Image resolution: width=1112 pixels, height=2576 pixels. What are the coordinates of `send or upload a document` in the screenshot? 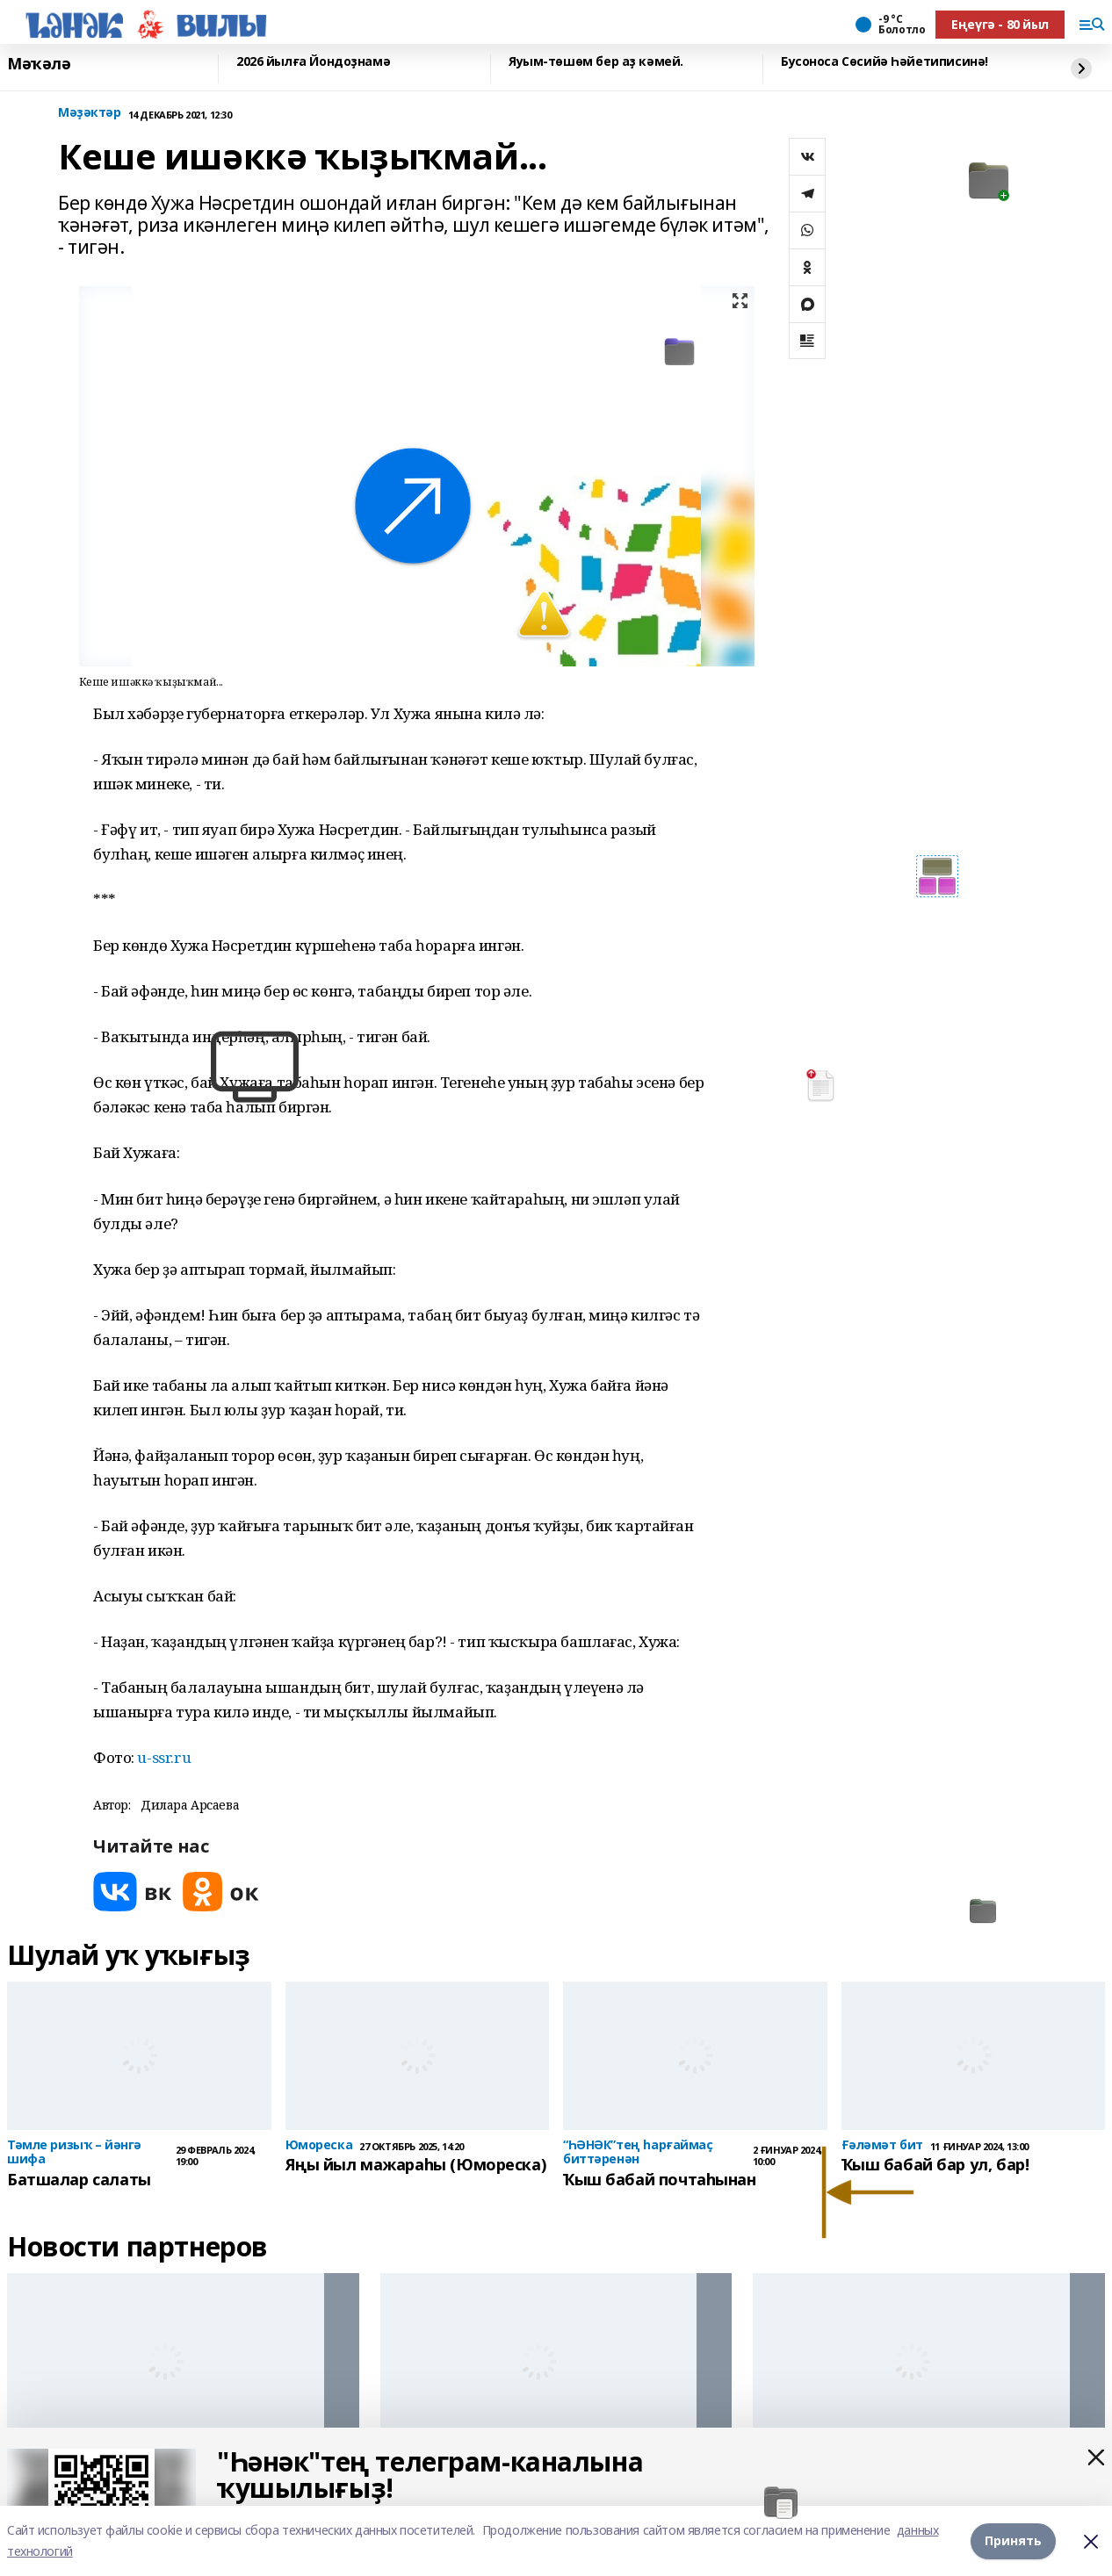 It's located at (820, 1085).